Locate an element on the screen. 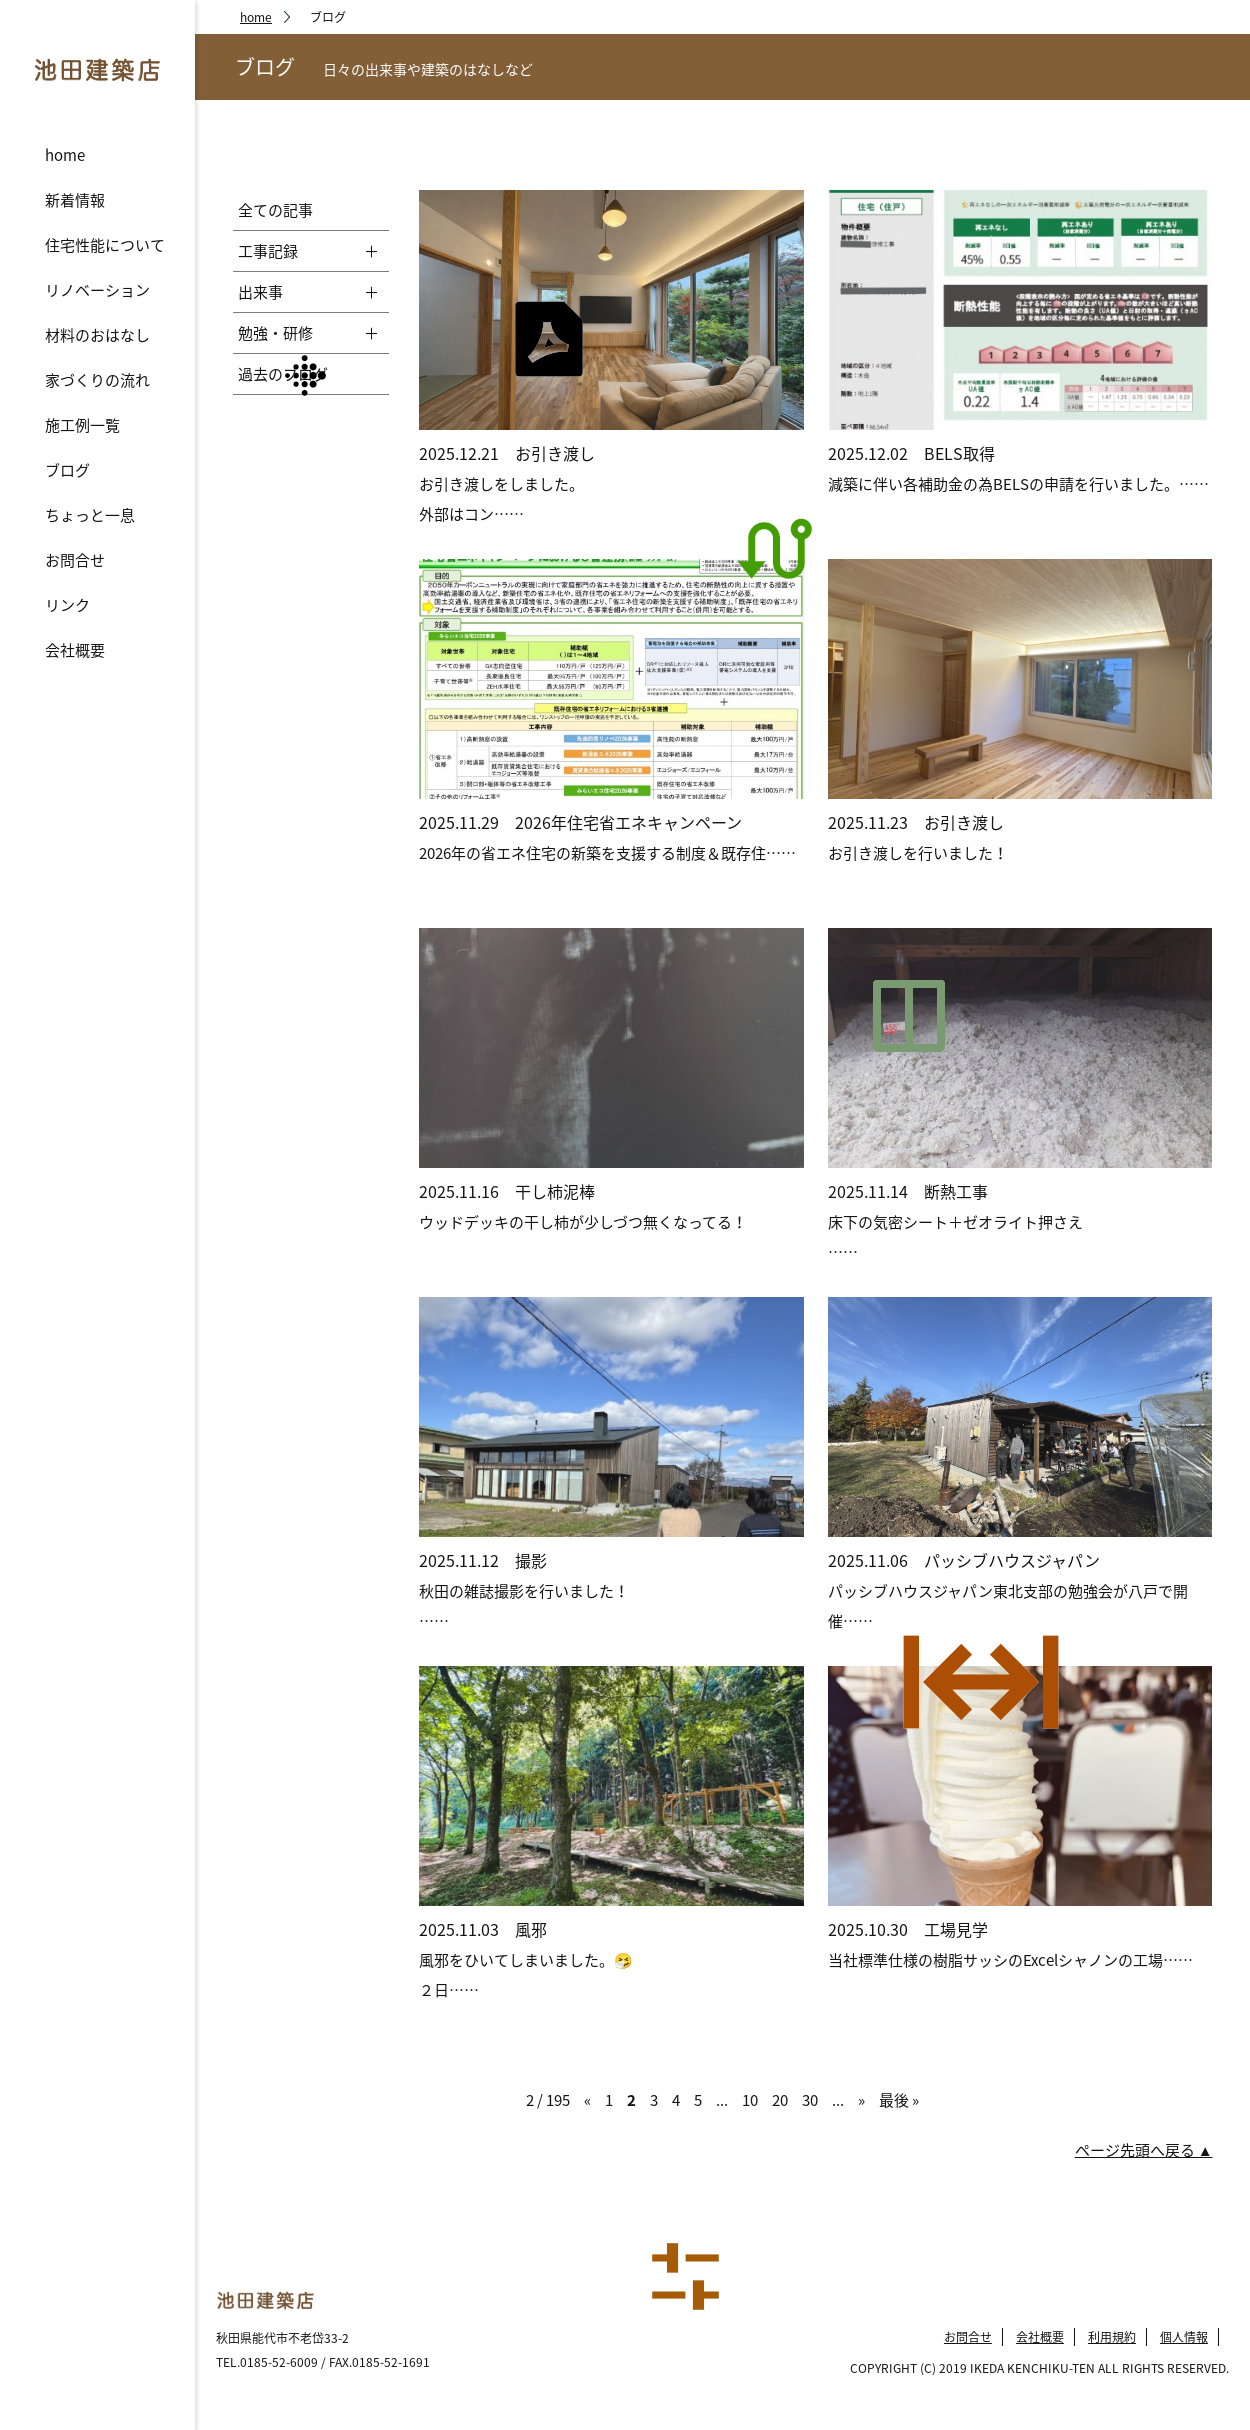 This screenshot has width=1250, height=2430. view navigation route between two points is located at coordinates (776, 550).